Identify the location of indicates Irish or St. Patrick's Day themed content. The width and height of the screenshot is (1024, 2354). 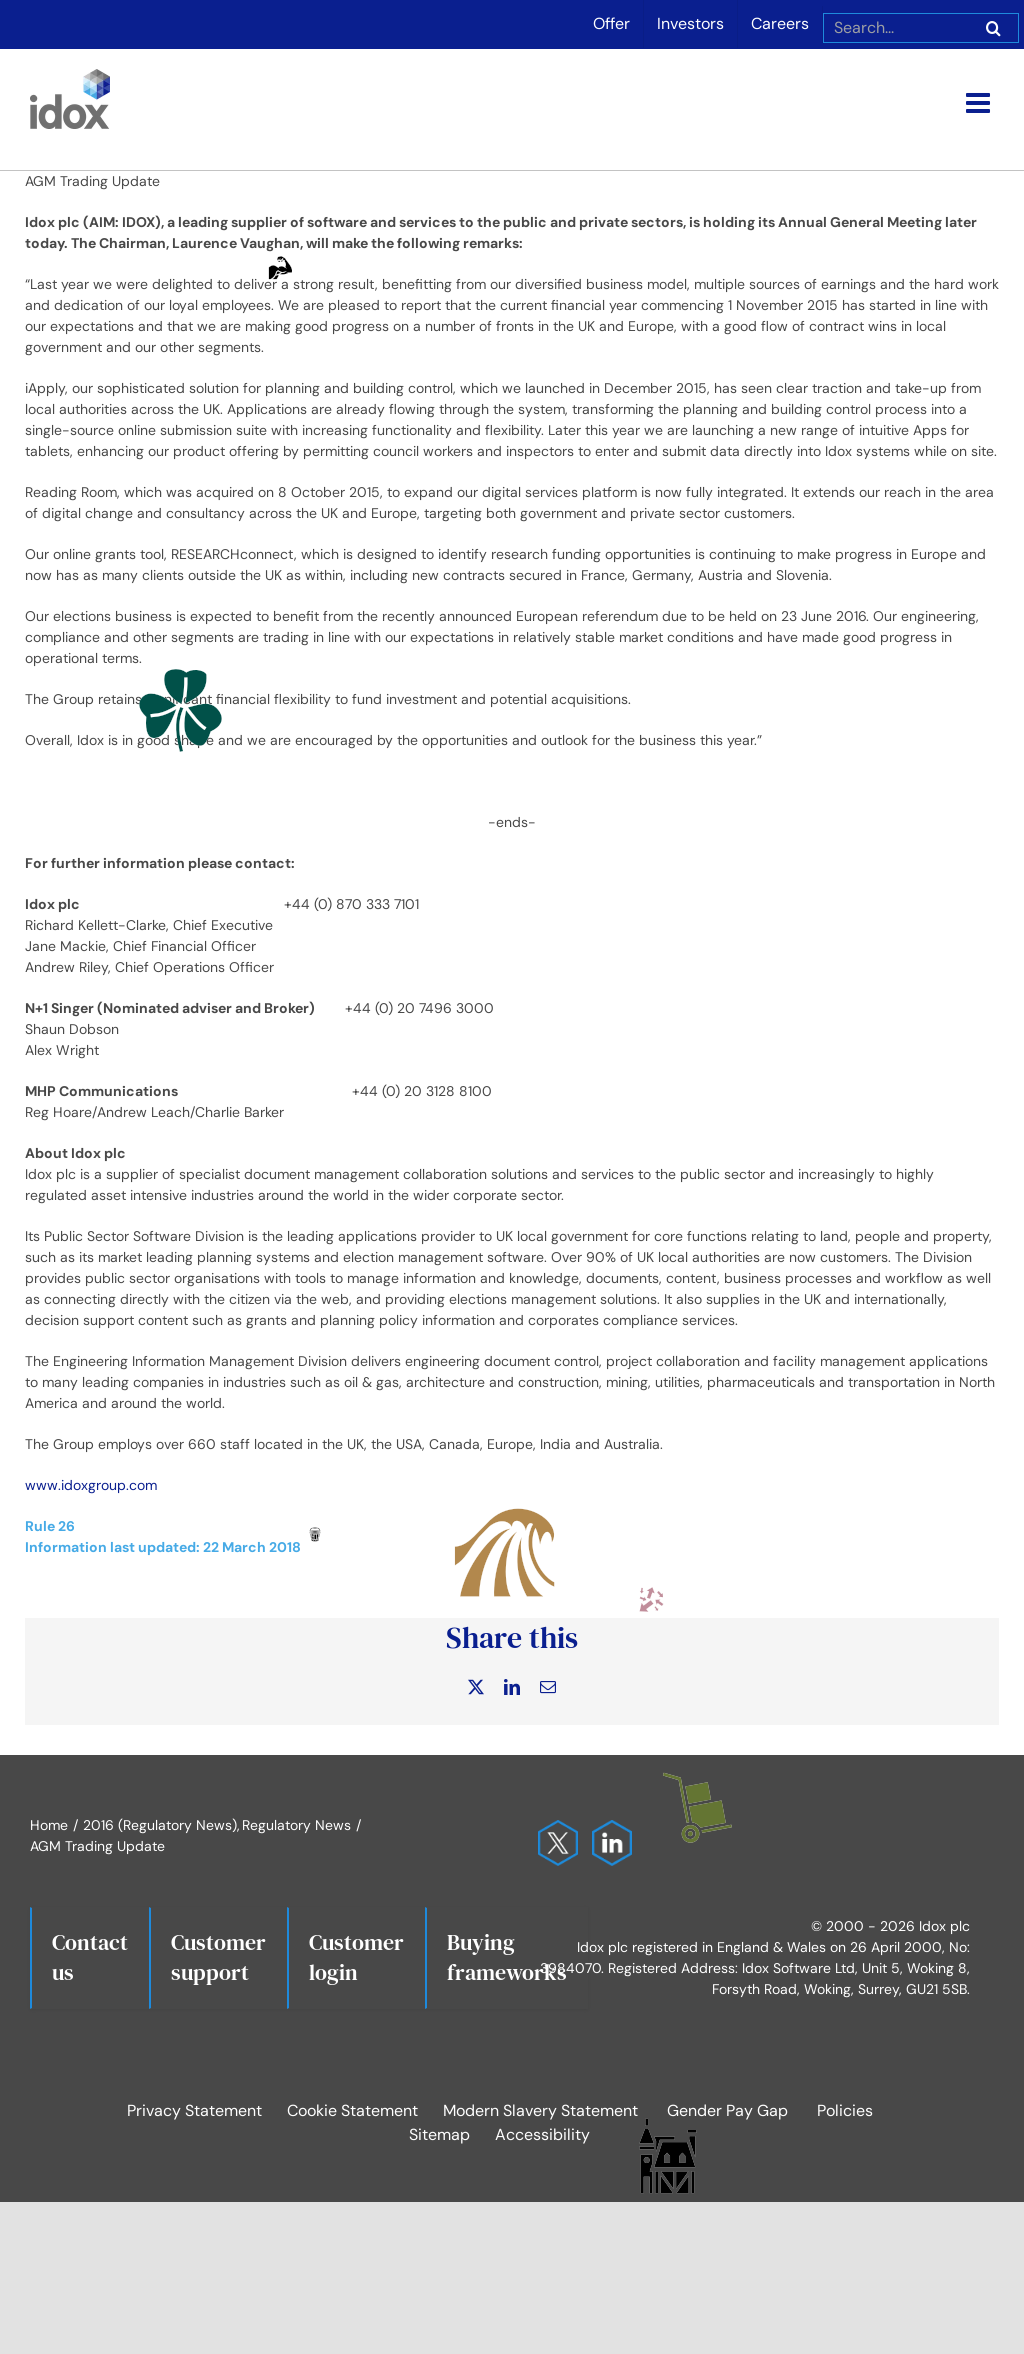
(180, 710).